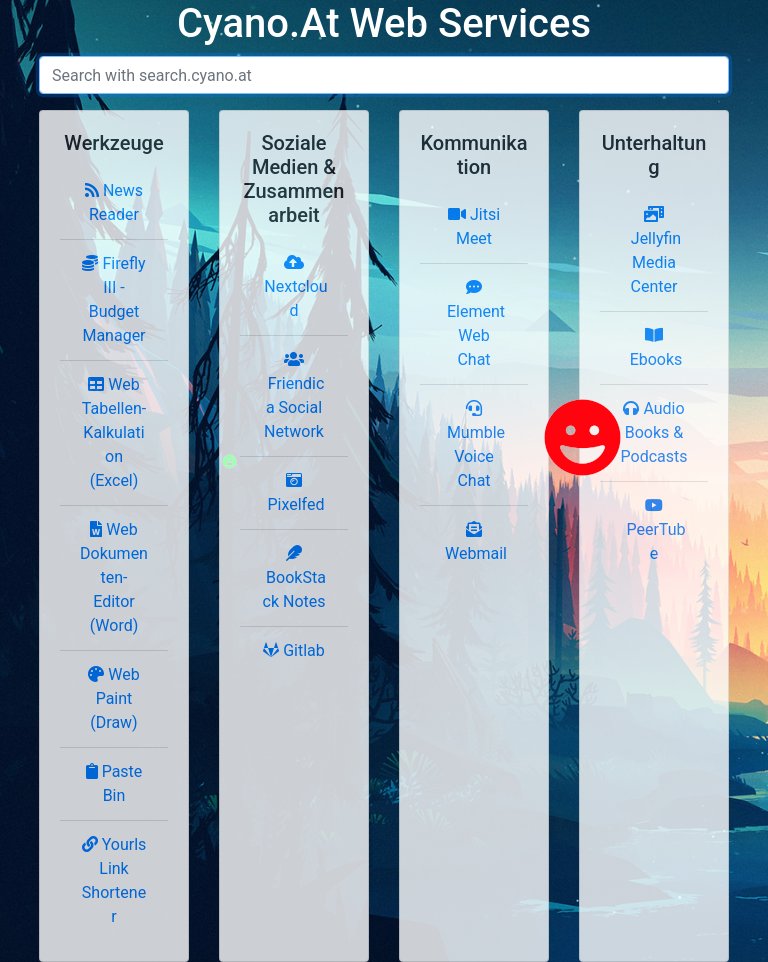  I want to click on indicates user fatigue or exhaustion status, so click(229, 461).